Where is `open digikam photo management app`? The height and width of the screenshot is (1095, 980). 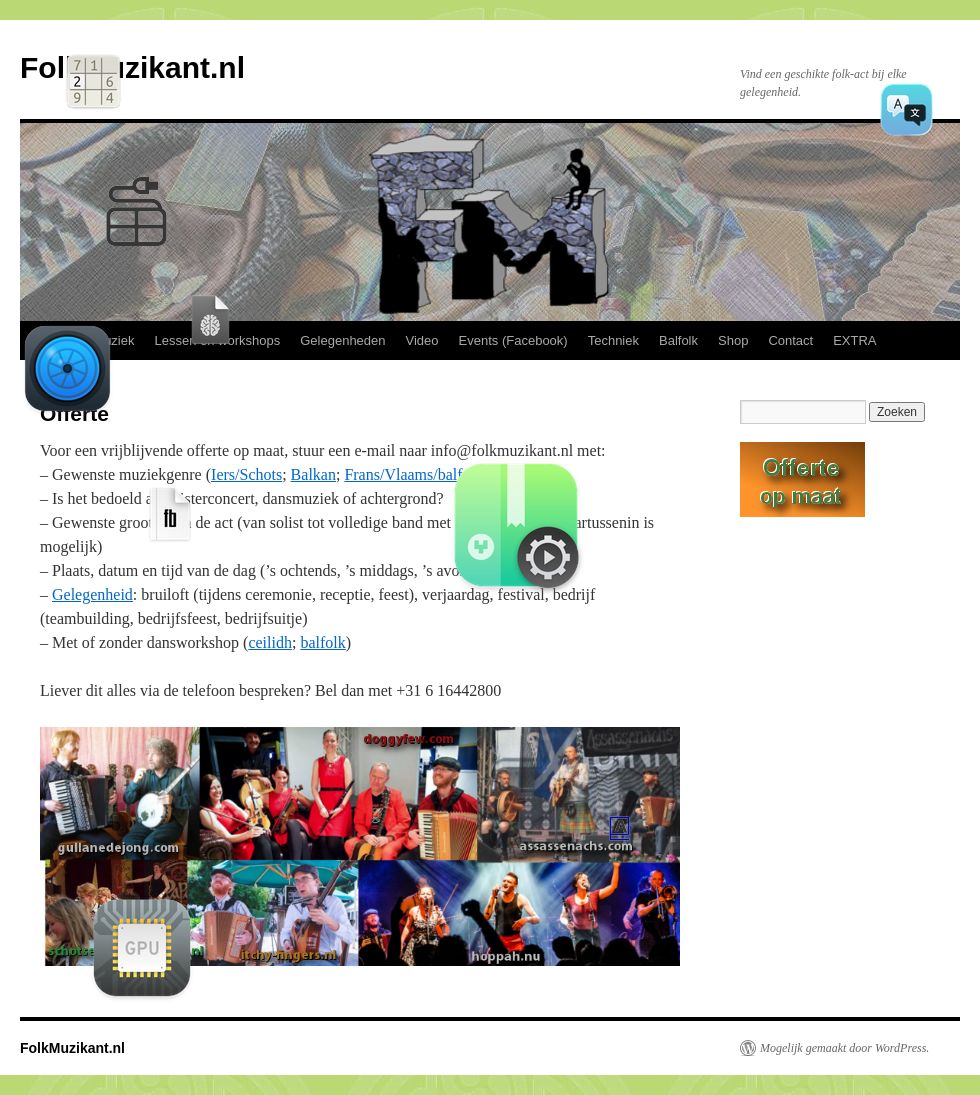 open digikam photo management app is located at coordinates (67, 368).